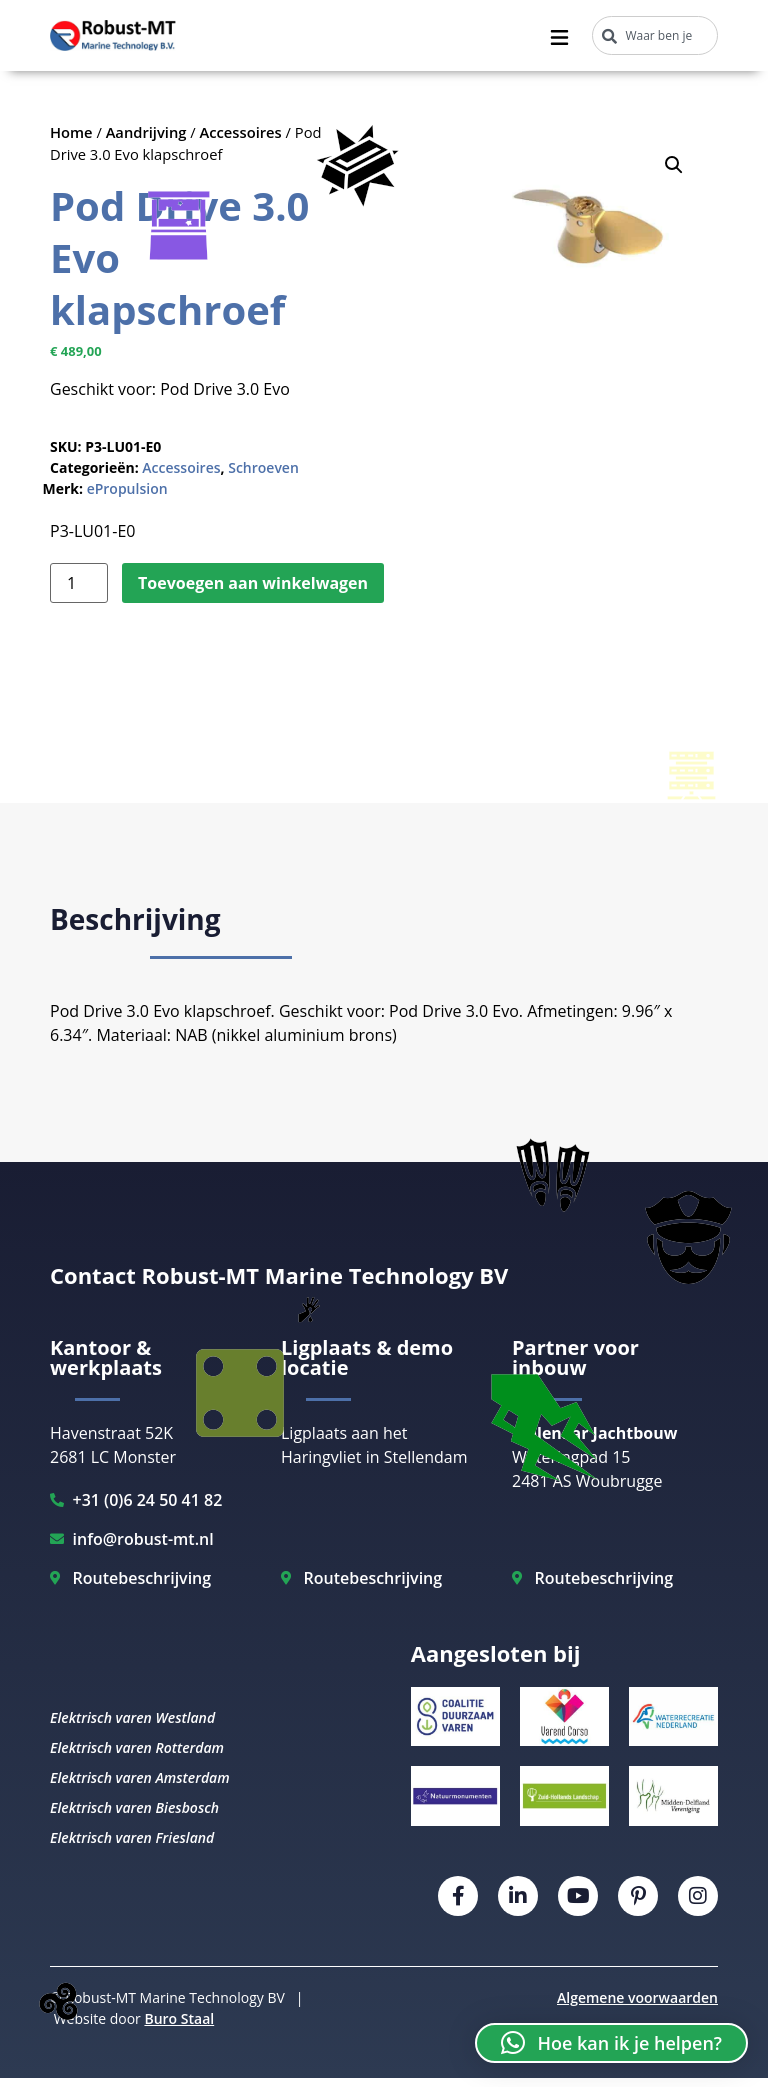 This screenshot has height=2087, width=768. What do you see at coordinates (58, 2001) in the screenshot?
I see `decorative celtic or triskele symbol element` at bounding box center [58, 2001].